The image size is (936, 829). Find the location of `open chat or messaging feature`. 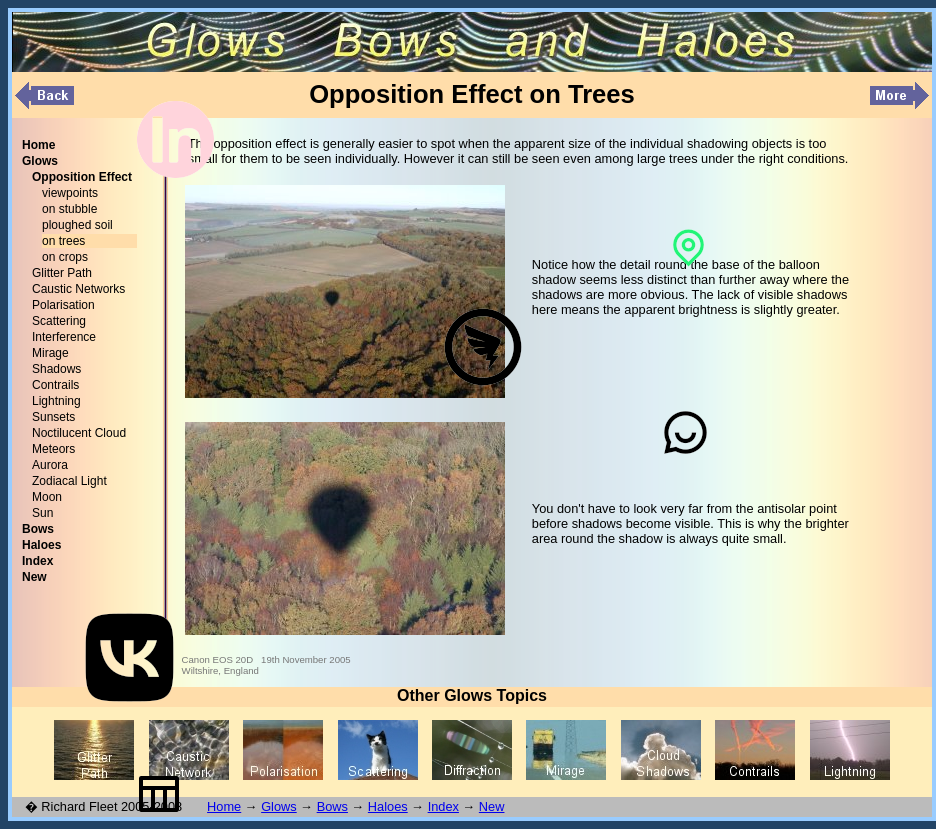

open chat or messaging feature is located at coordinates (685, 432).